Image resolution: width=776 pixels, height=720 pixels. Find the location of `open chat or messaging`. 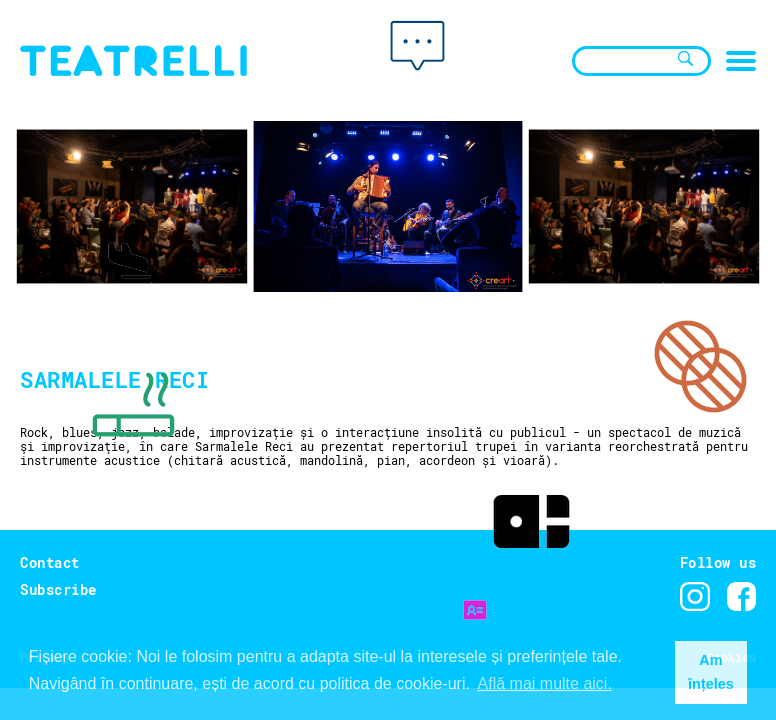

open chat or messaging is located at coordinates (417, 43).